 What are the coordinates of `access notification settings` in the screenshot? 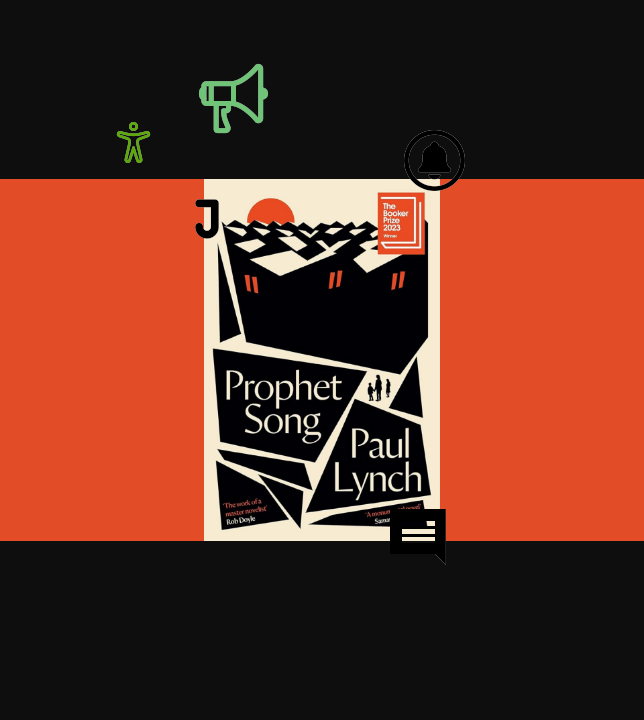 It's located at (434, 160).